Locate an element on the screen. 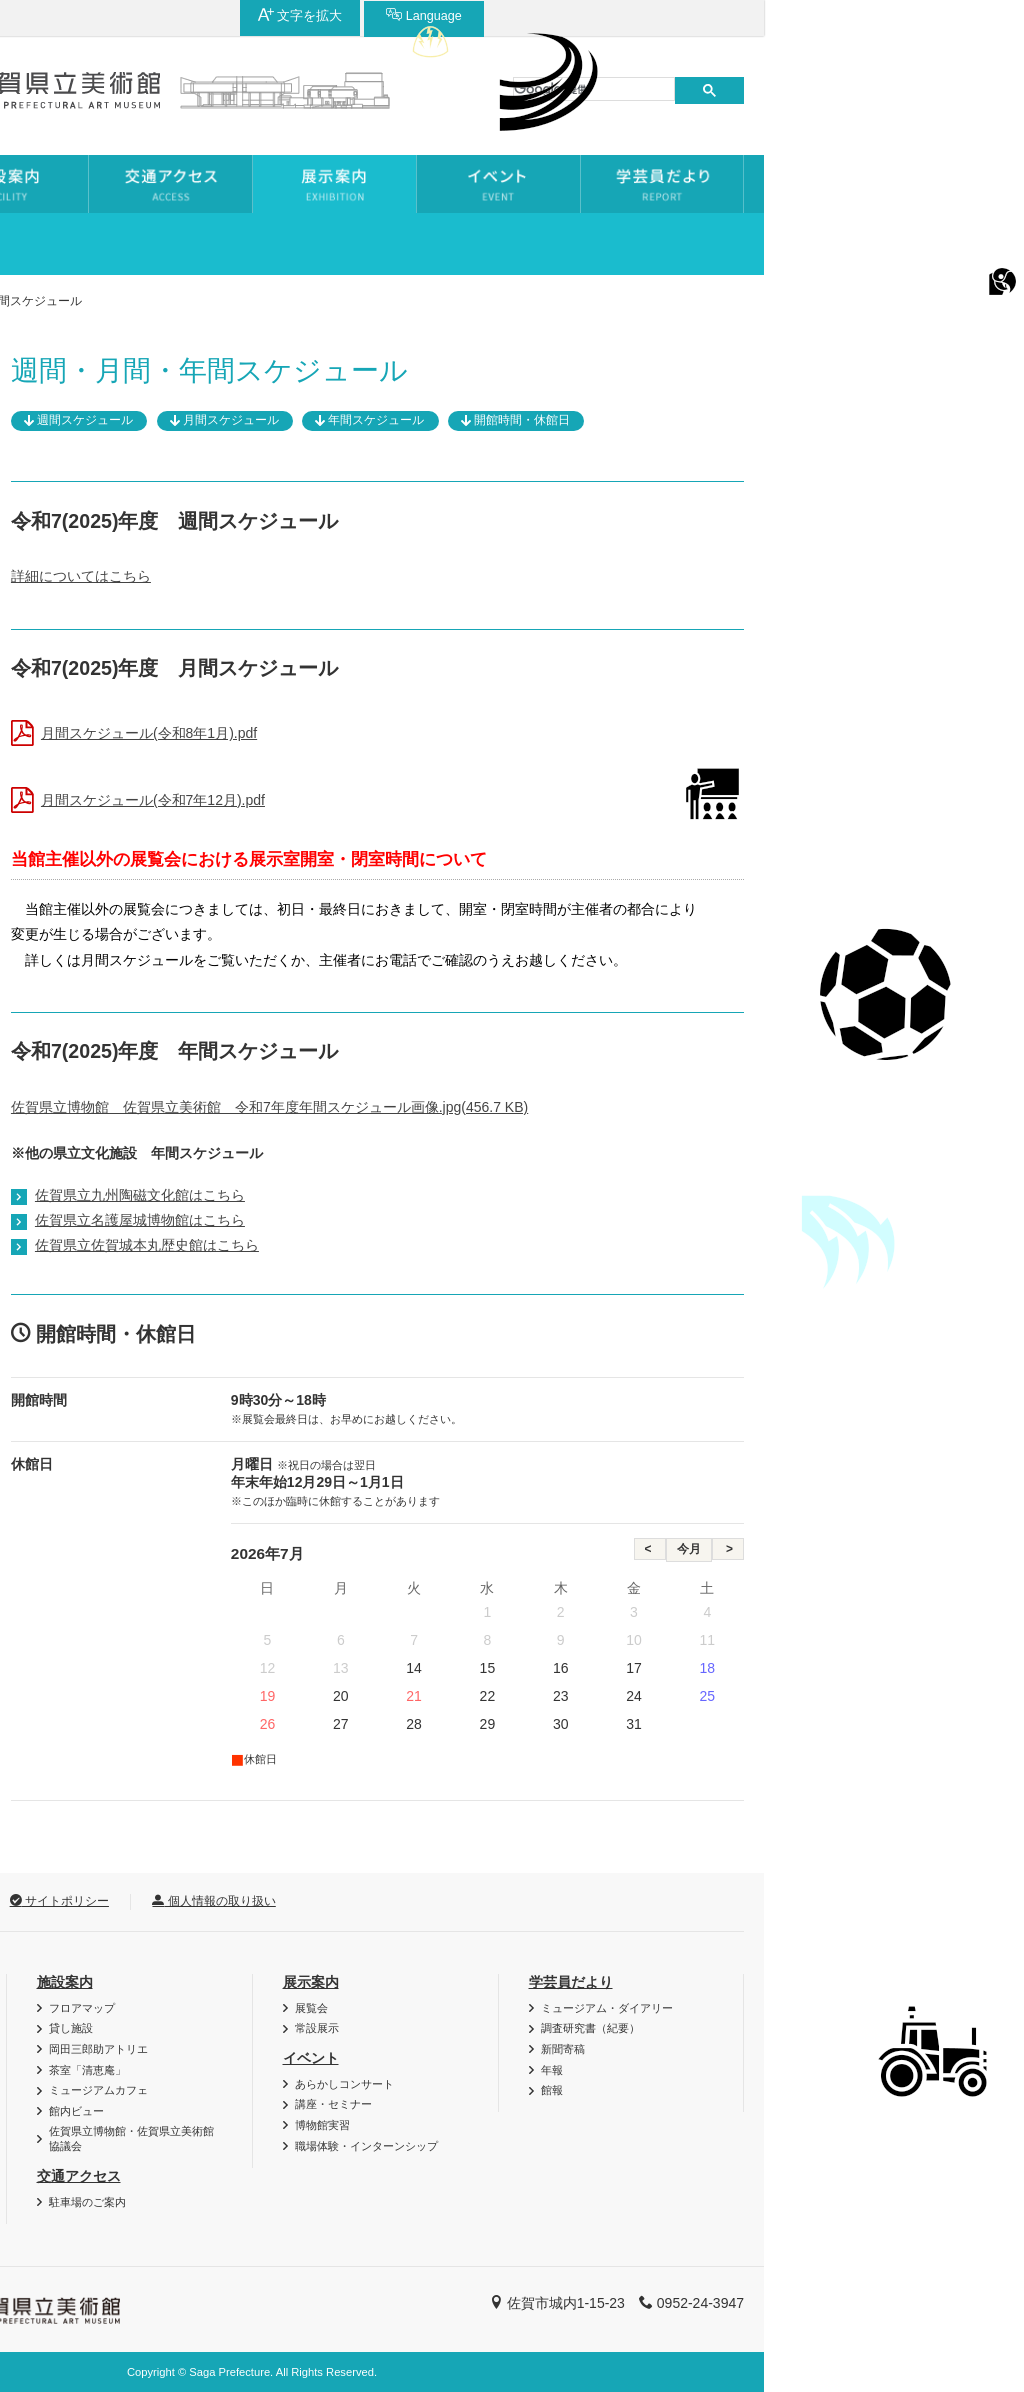  indicates a wind or air-based attack ability is located at coordinates (548, 82).